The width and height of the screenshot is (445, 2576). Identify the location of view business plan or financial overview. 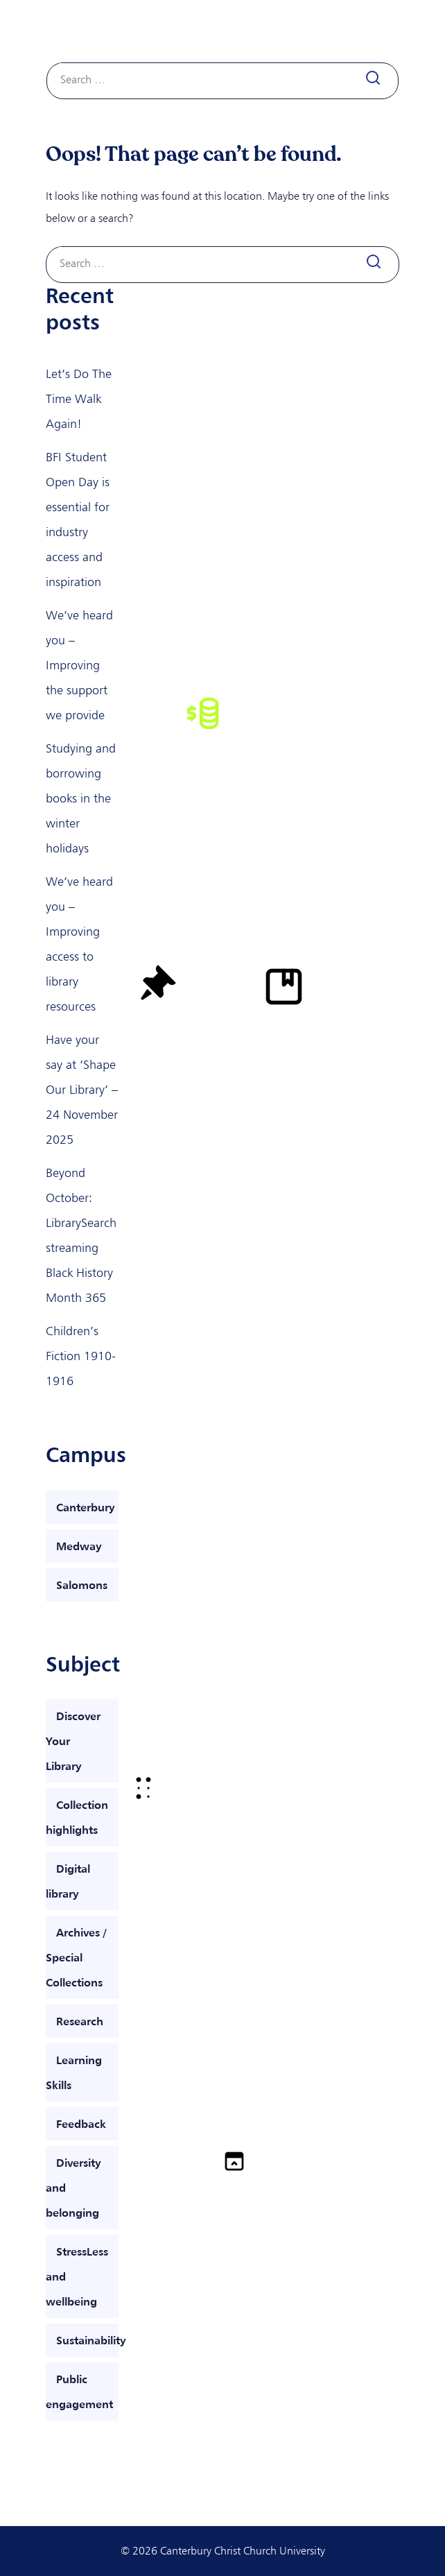
(202, 713).